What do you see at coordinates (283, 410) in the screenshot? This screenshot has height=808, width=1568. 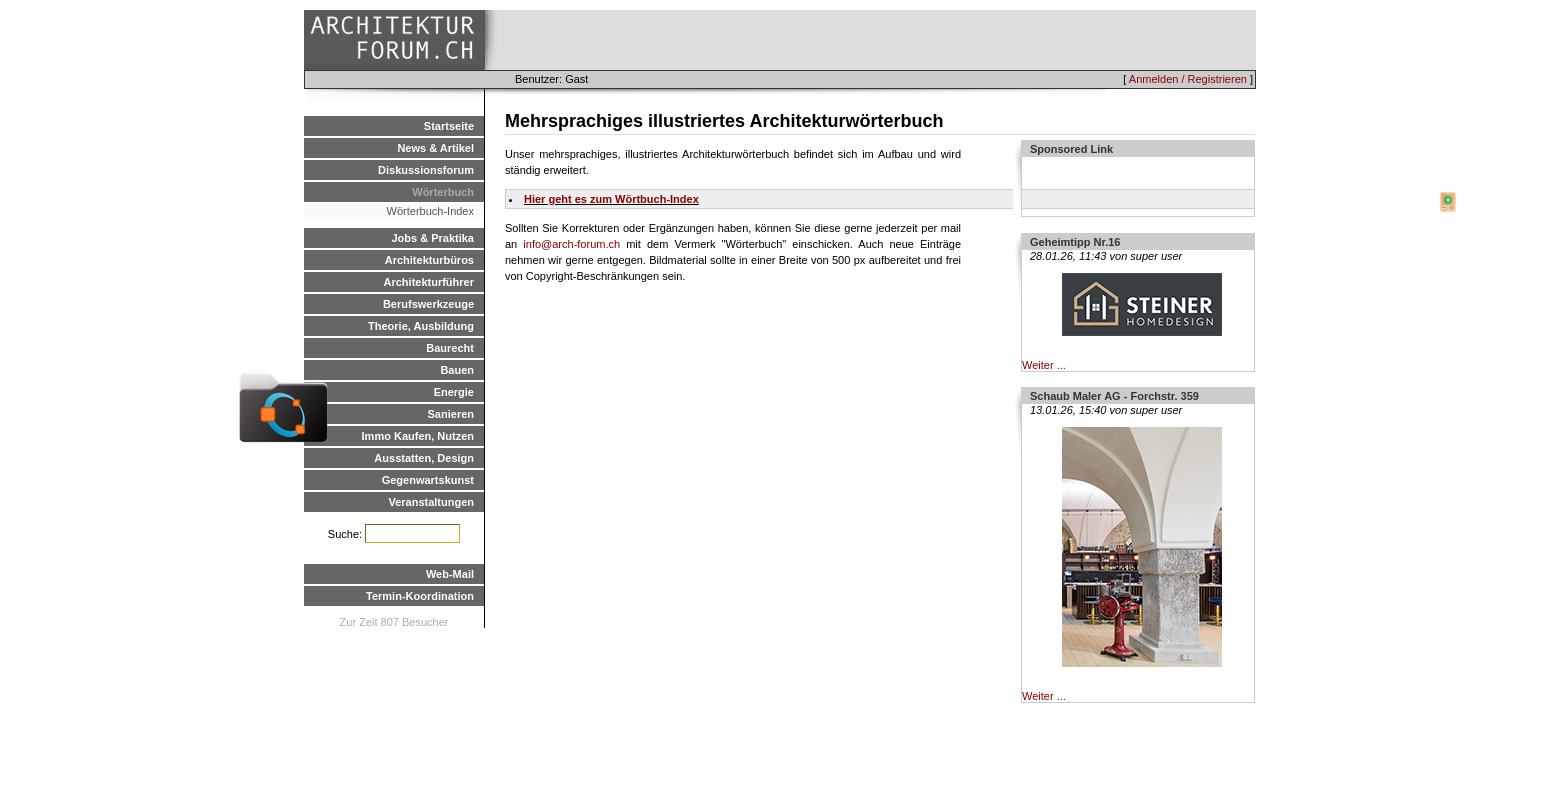 I see `folder for octave programming files` at bounding box center [283, 410].